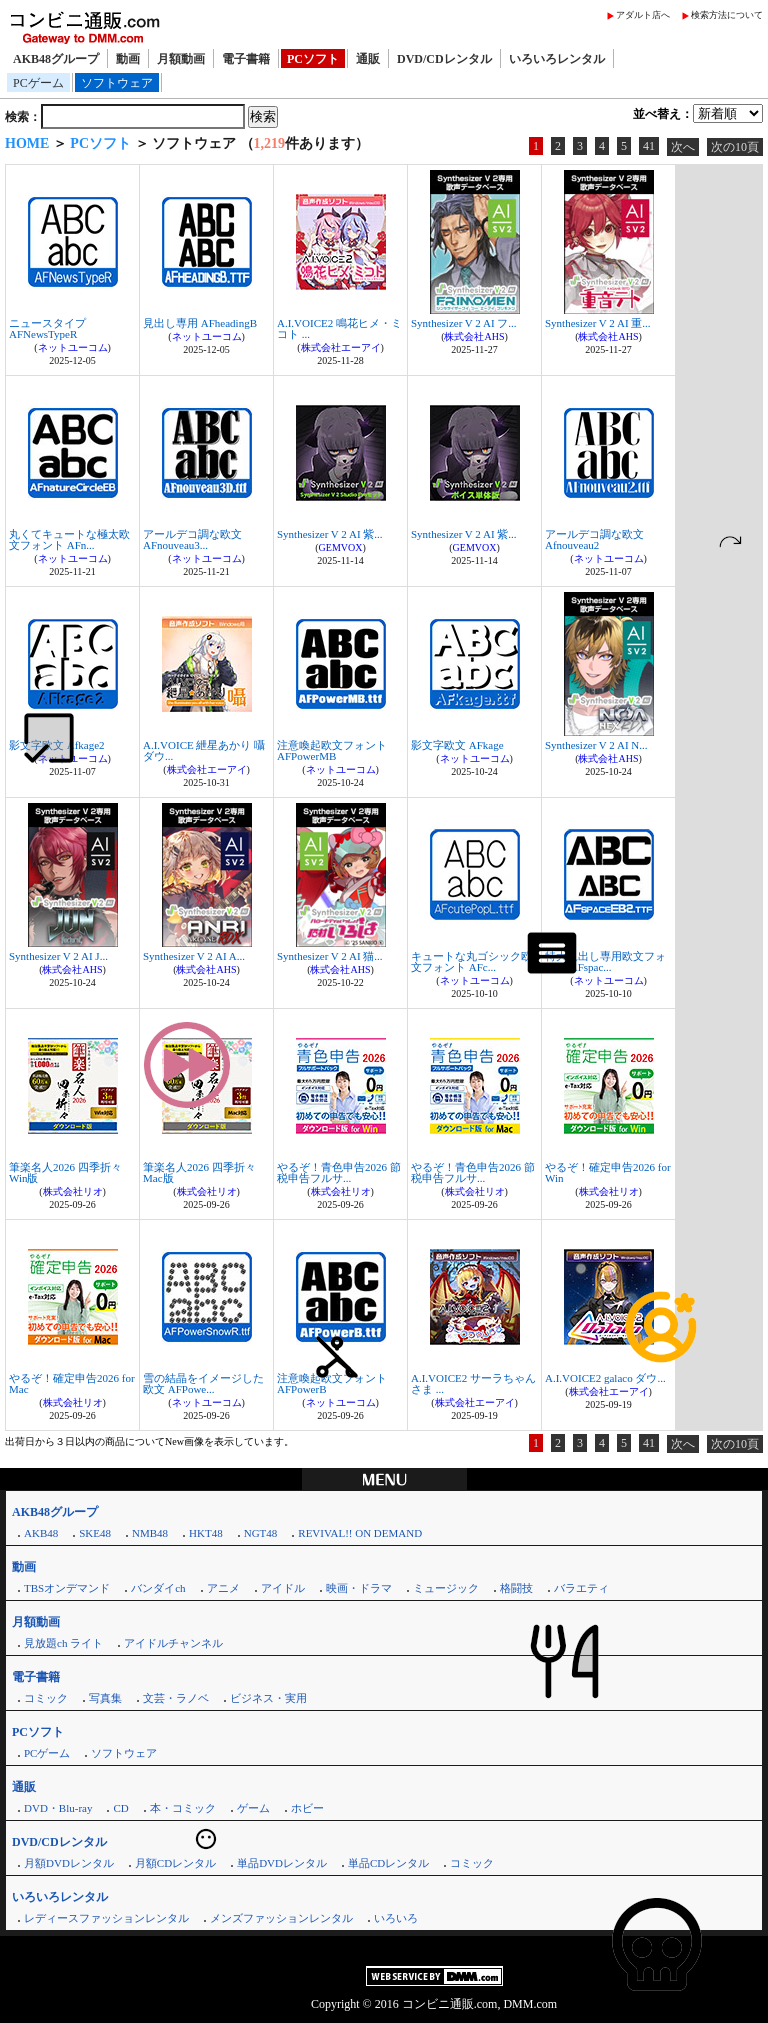 The image size is (768, 2023). Describe the element at coordinates (730, 541) in the screenshot. I see `redo last action` at that location.